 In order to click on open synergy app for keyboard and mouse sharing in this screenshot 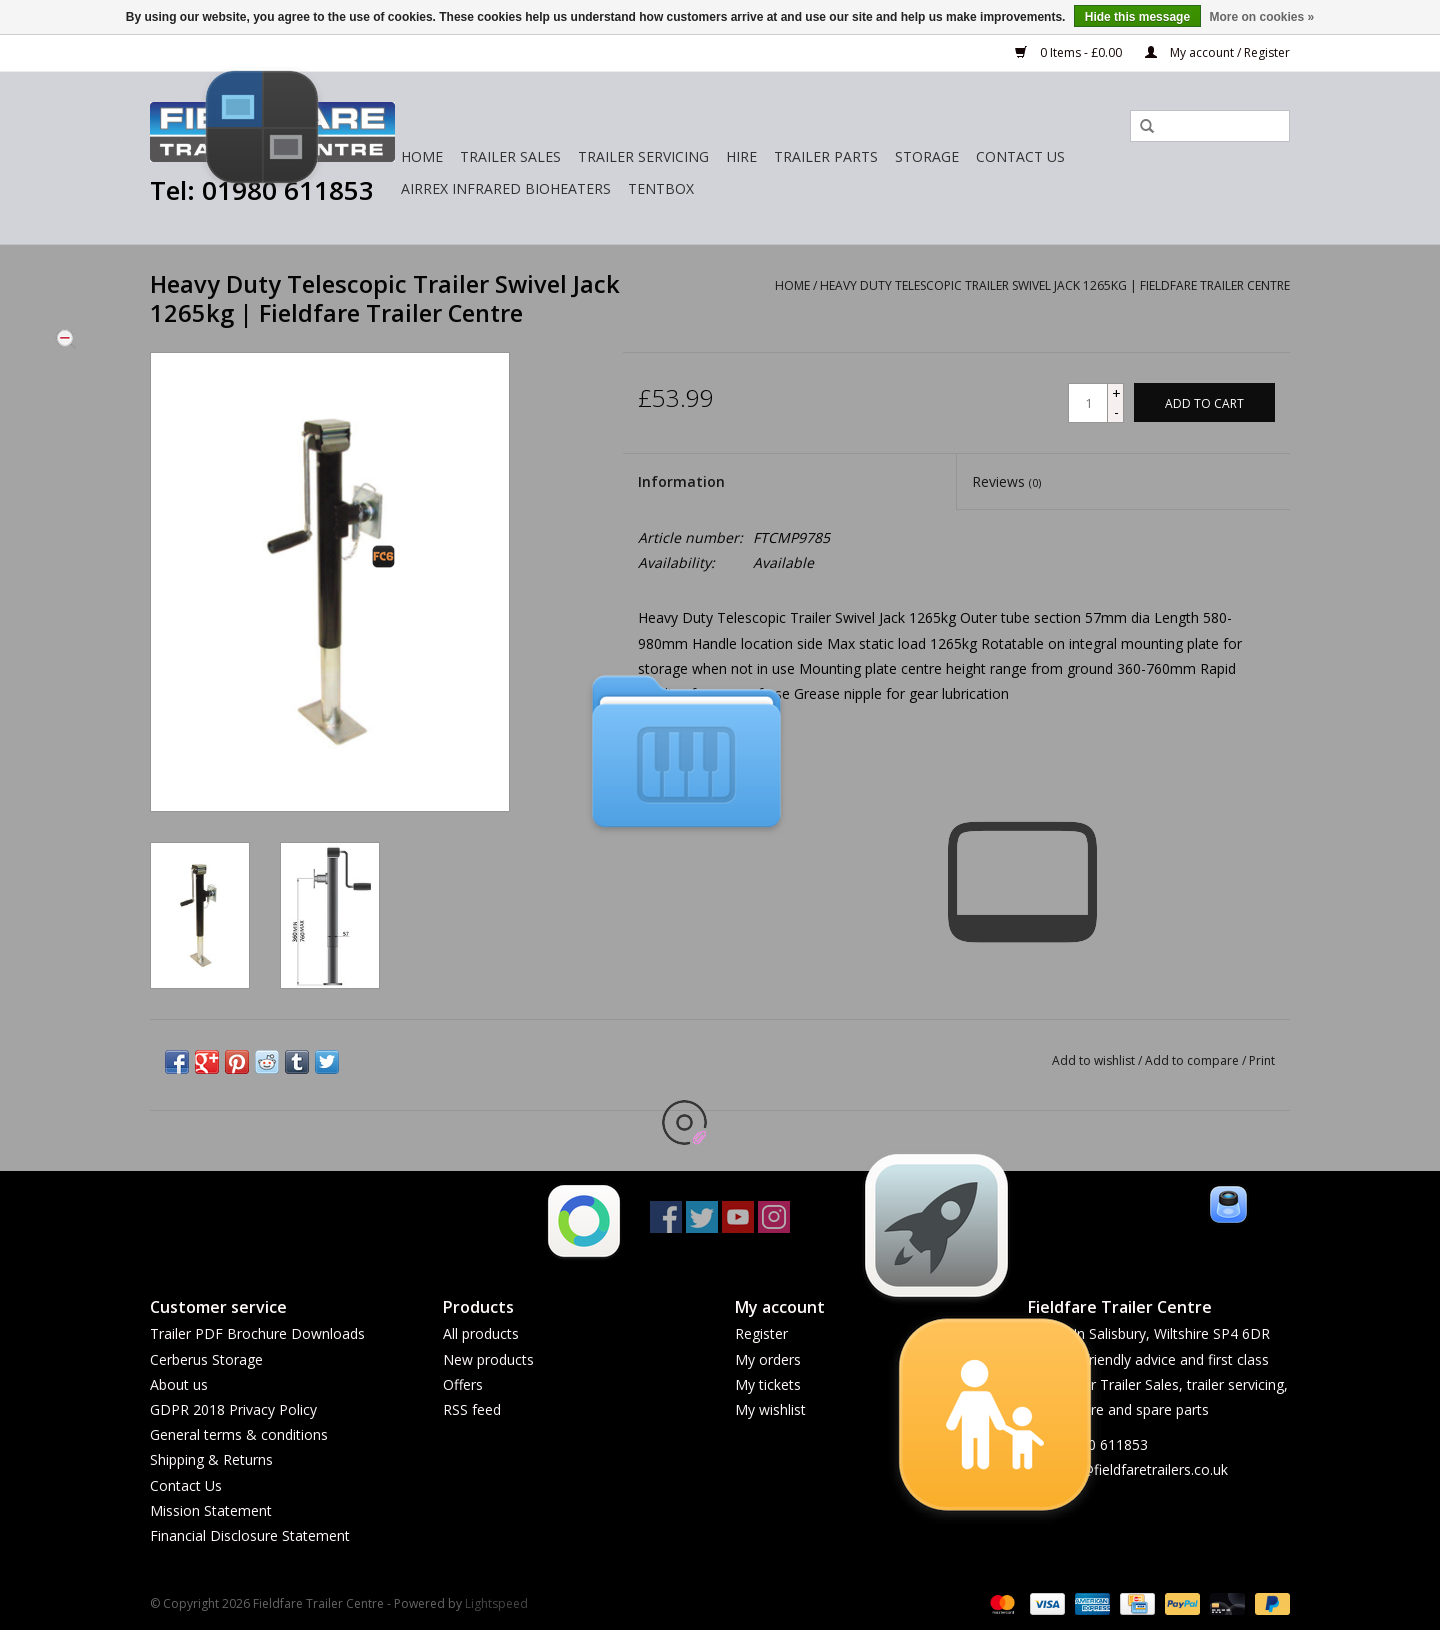, I will do `click(584, 1221)`.